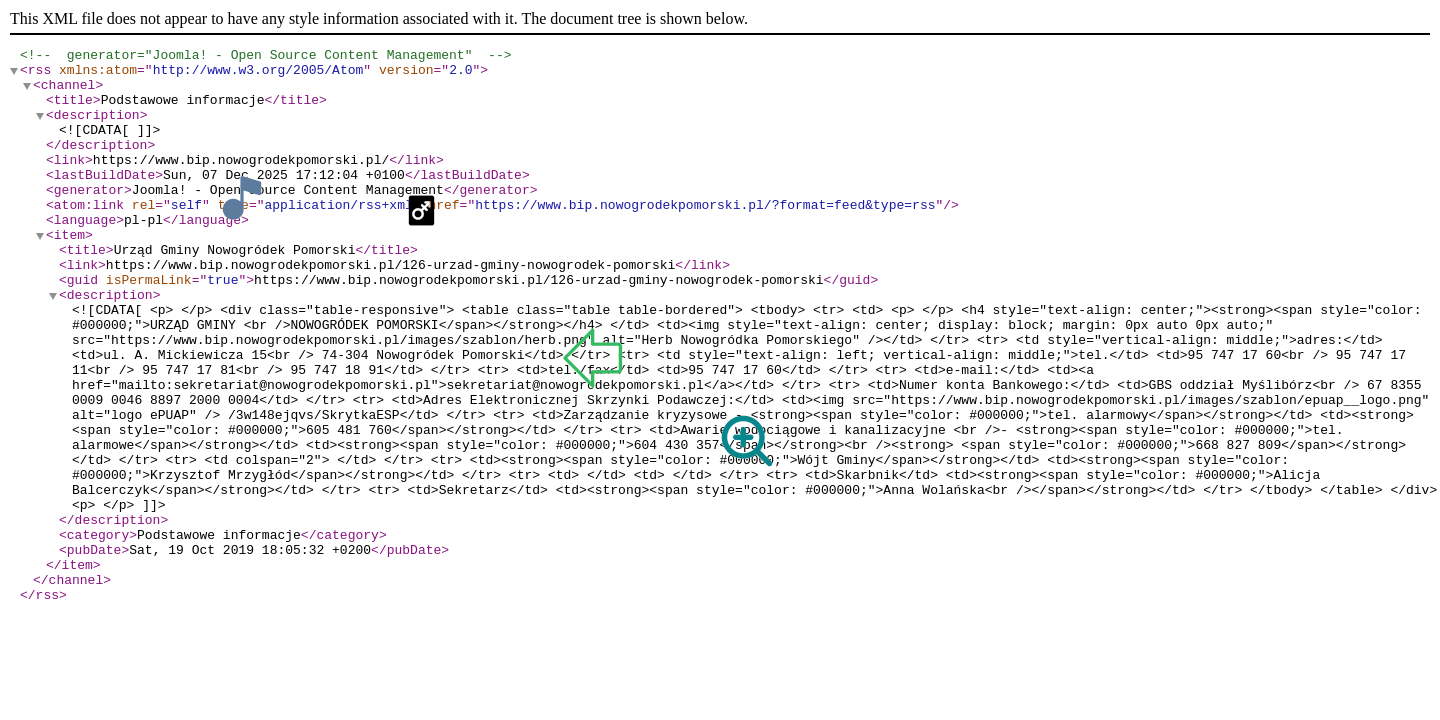 The image size is (1440, 720). I want to click on zoom in on content, so click(747, 441).